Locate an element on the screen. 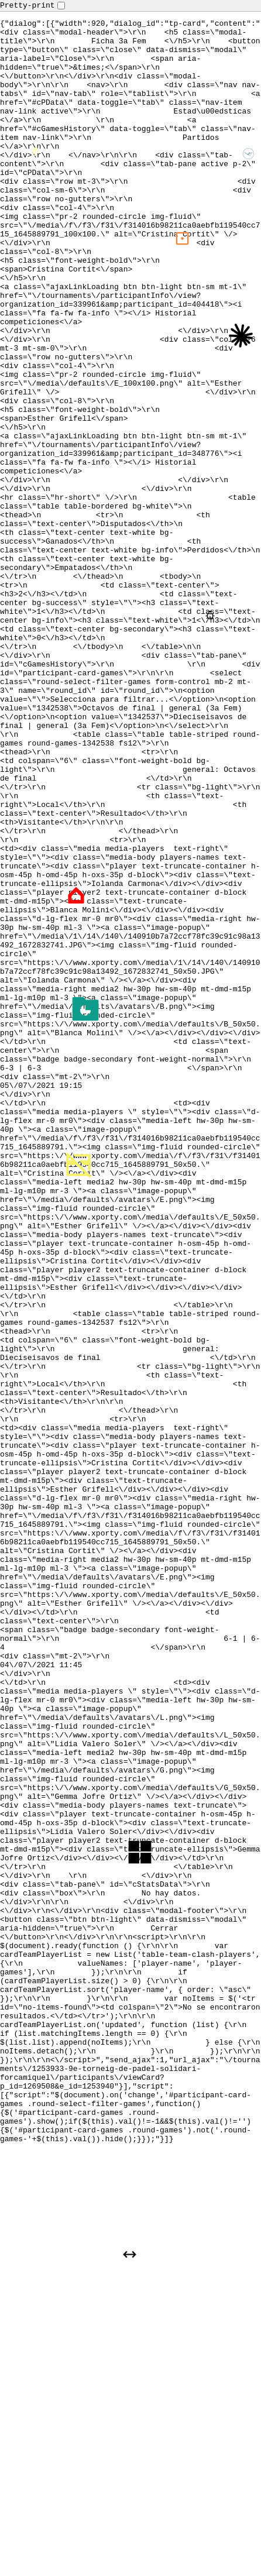  sign in with microsoft account is located at coordinates (140, 1852).